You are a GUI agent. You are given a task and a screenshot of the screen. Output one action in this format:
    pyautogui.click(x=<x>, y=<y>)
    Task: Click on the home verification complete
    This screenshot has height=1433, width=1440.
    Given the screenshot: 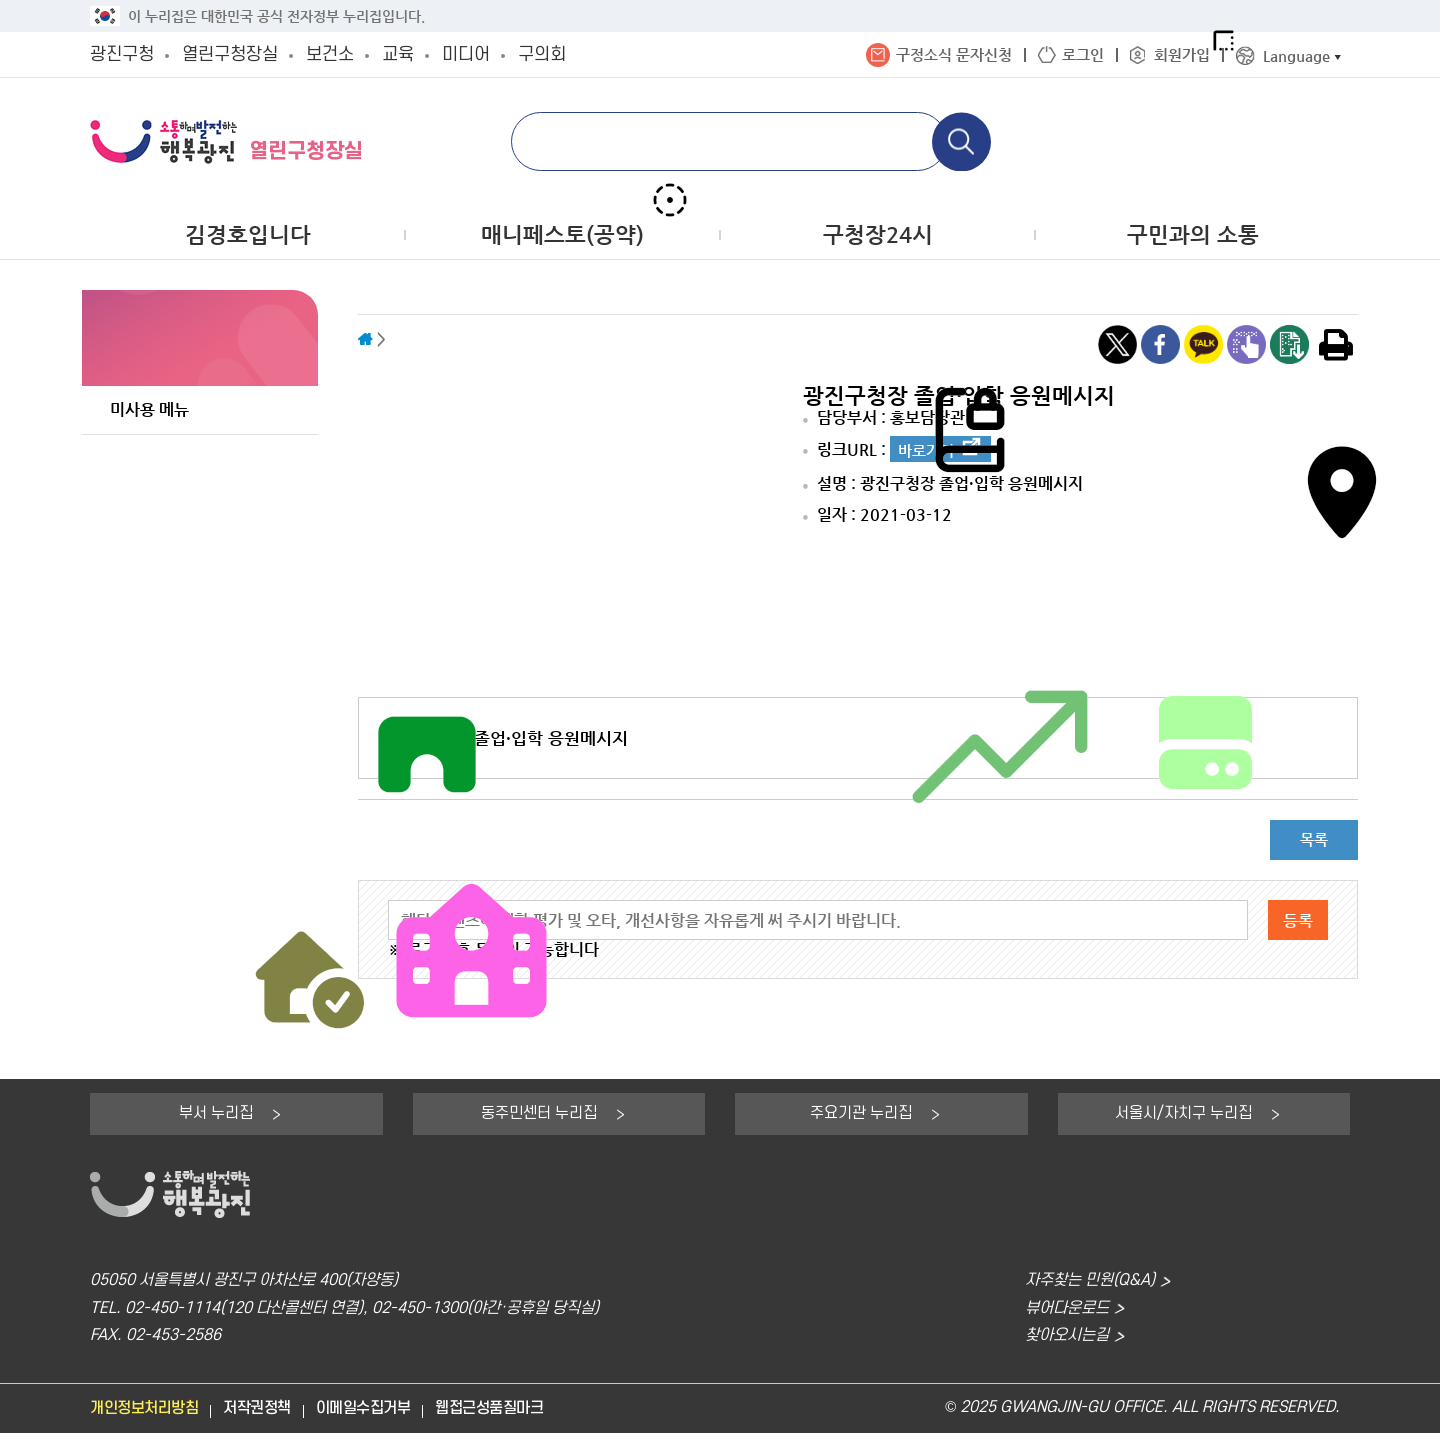 What is the action you would take?
    pyautogui.click(x=307, y=977)
    